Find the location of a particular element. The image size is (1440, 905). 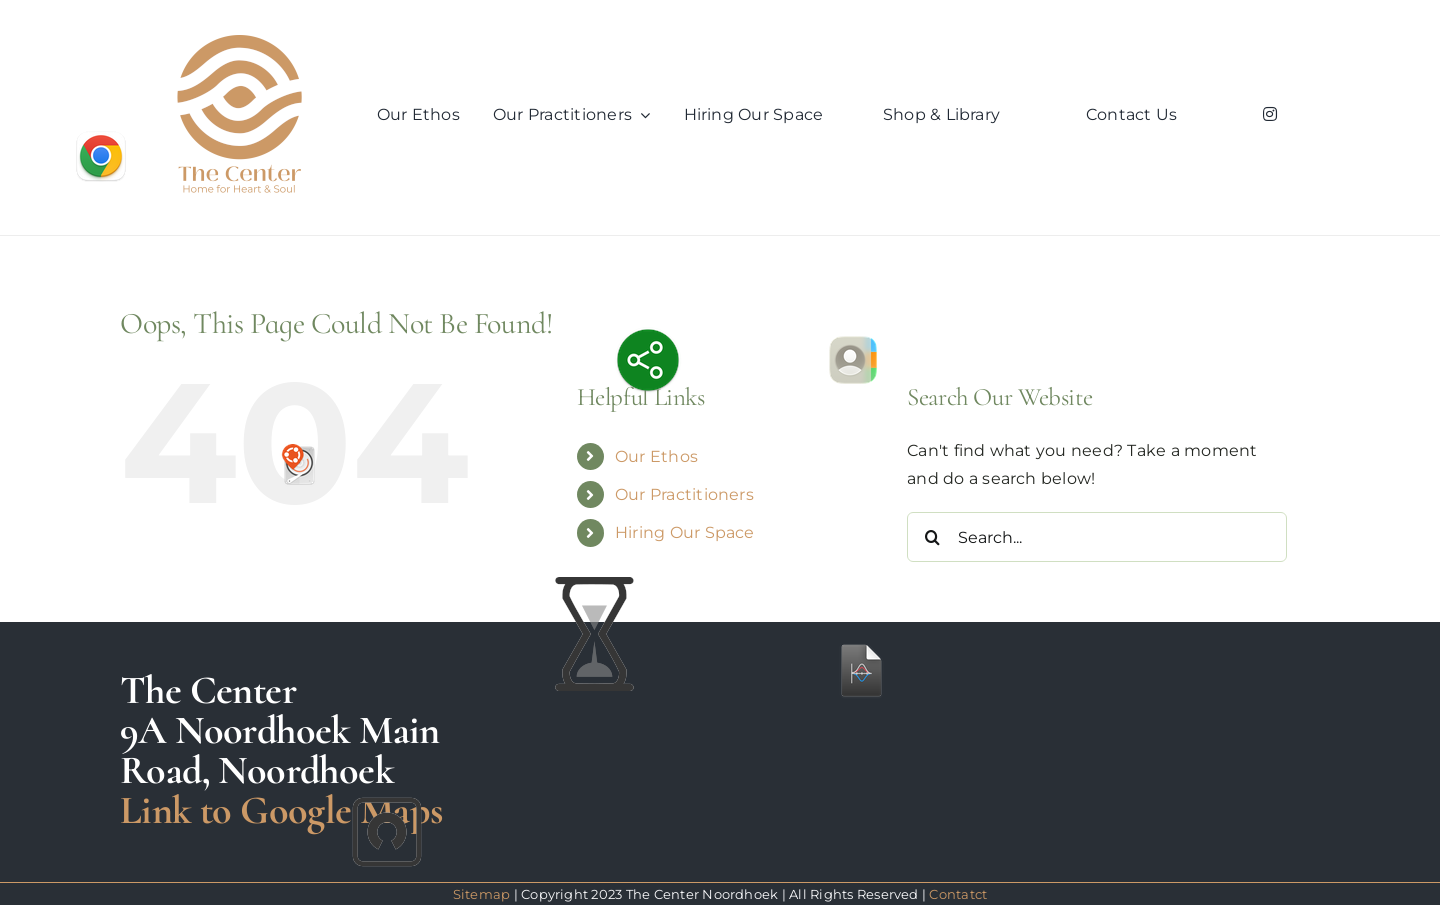

open Google Chrome browser is located at coordinates (101, 156).